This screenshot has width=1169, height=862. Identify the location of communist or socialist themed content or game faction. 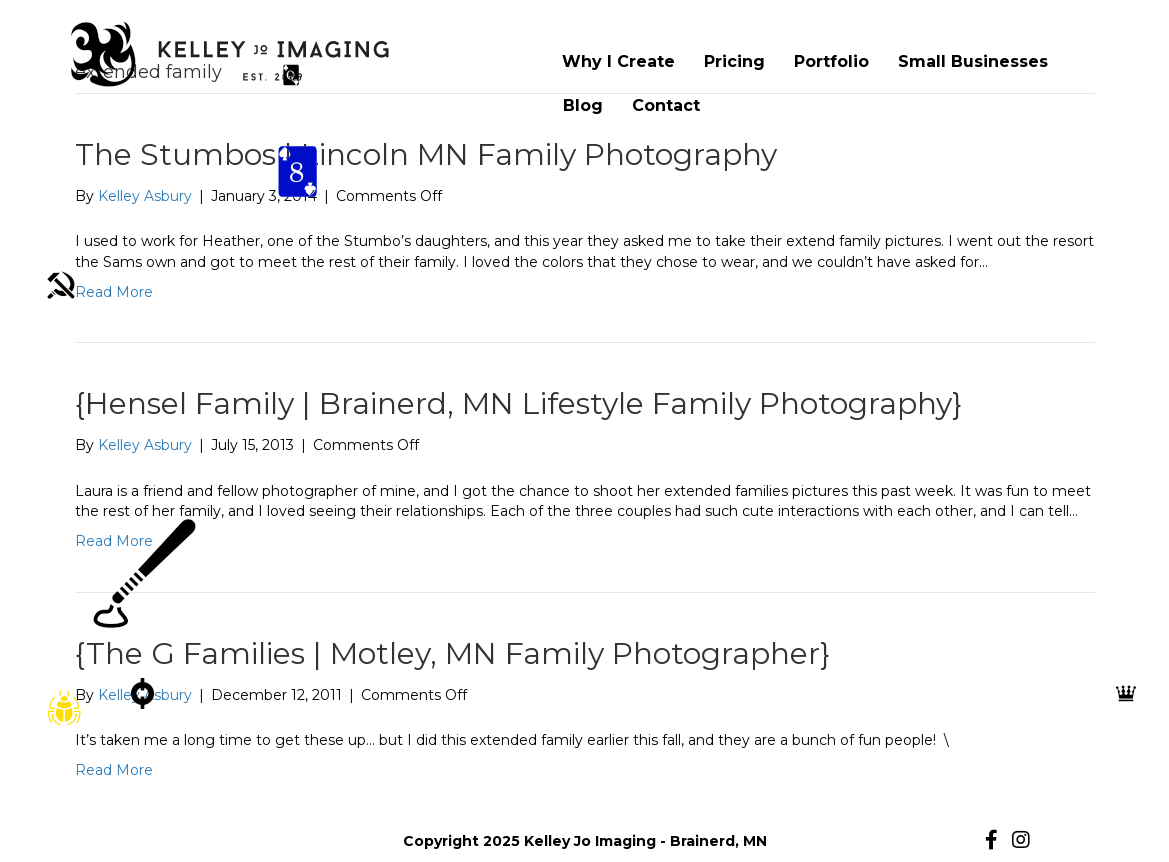
(61, 285).